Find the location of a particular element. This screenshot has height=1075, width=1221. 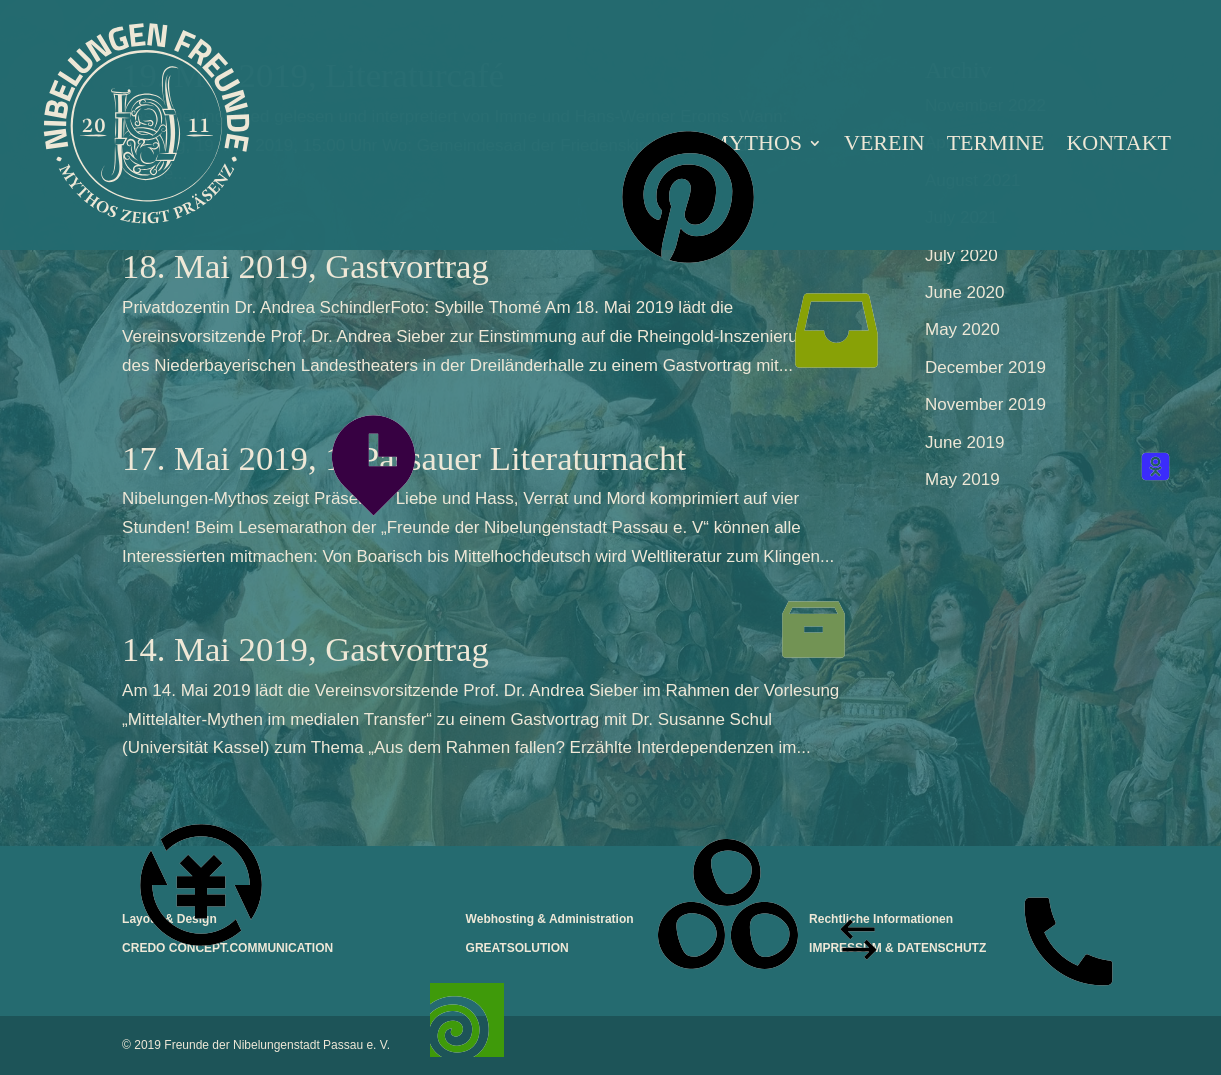

view inbox messages is located at coordinates (836, 330).